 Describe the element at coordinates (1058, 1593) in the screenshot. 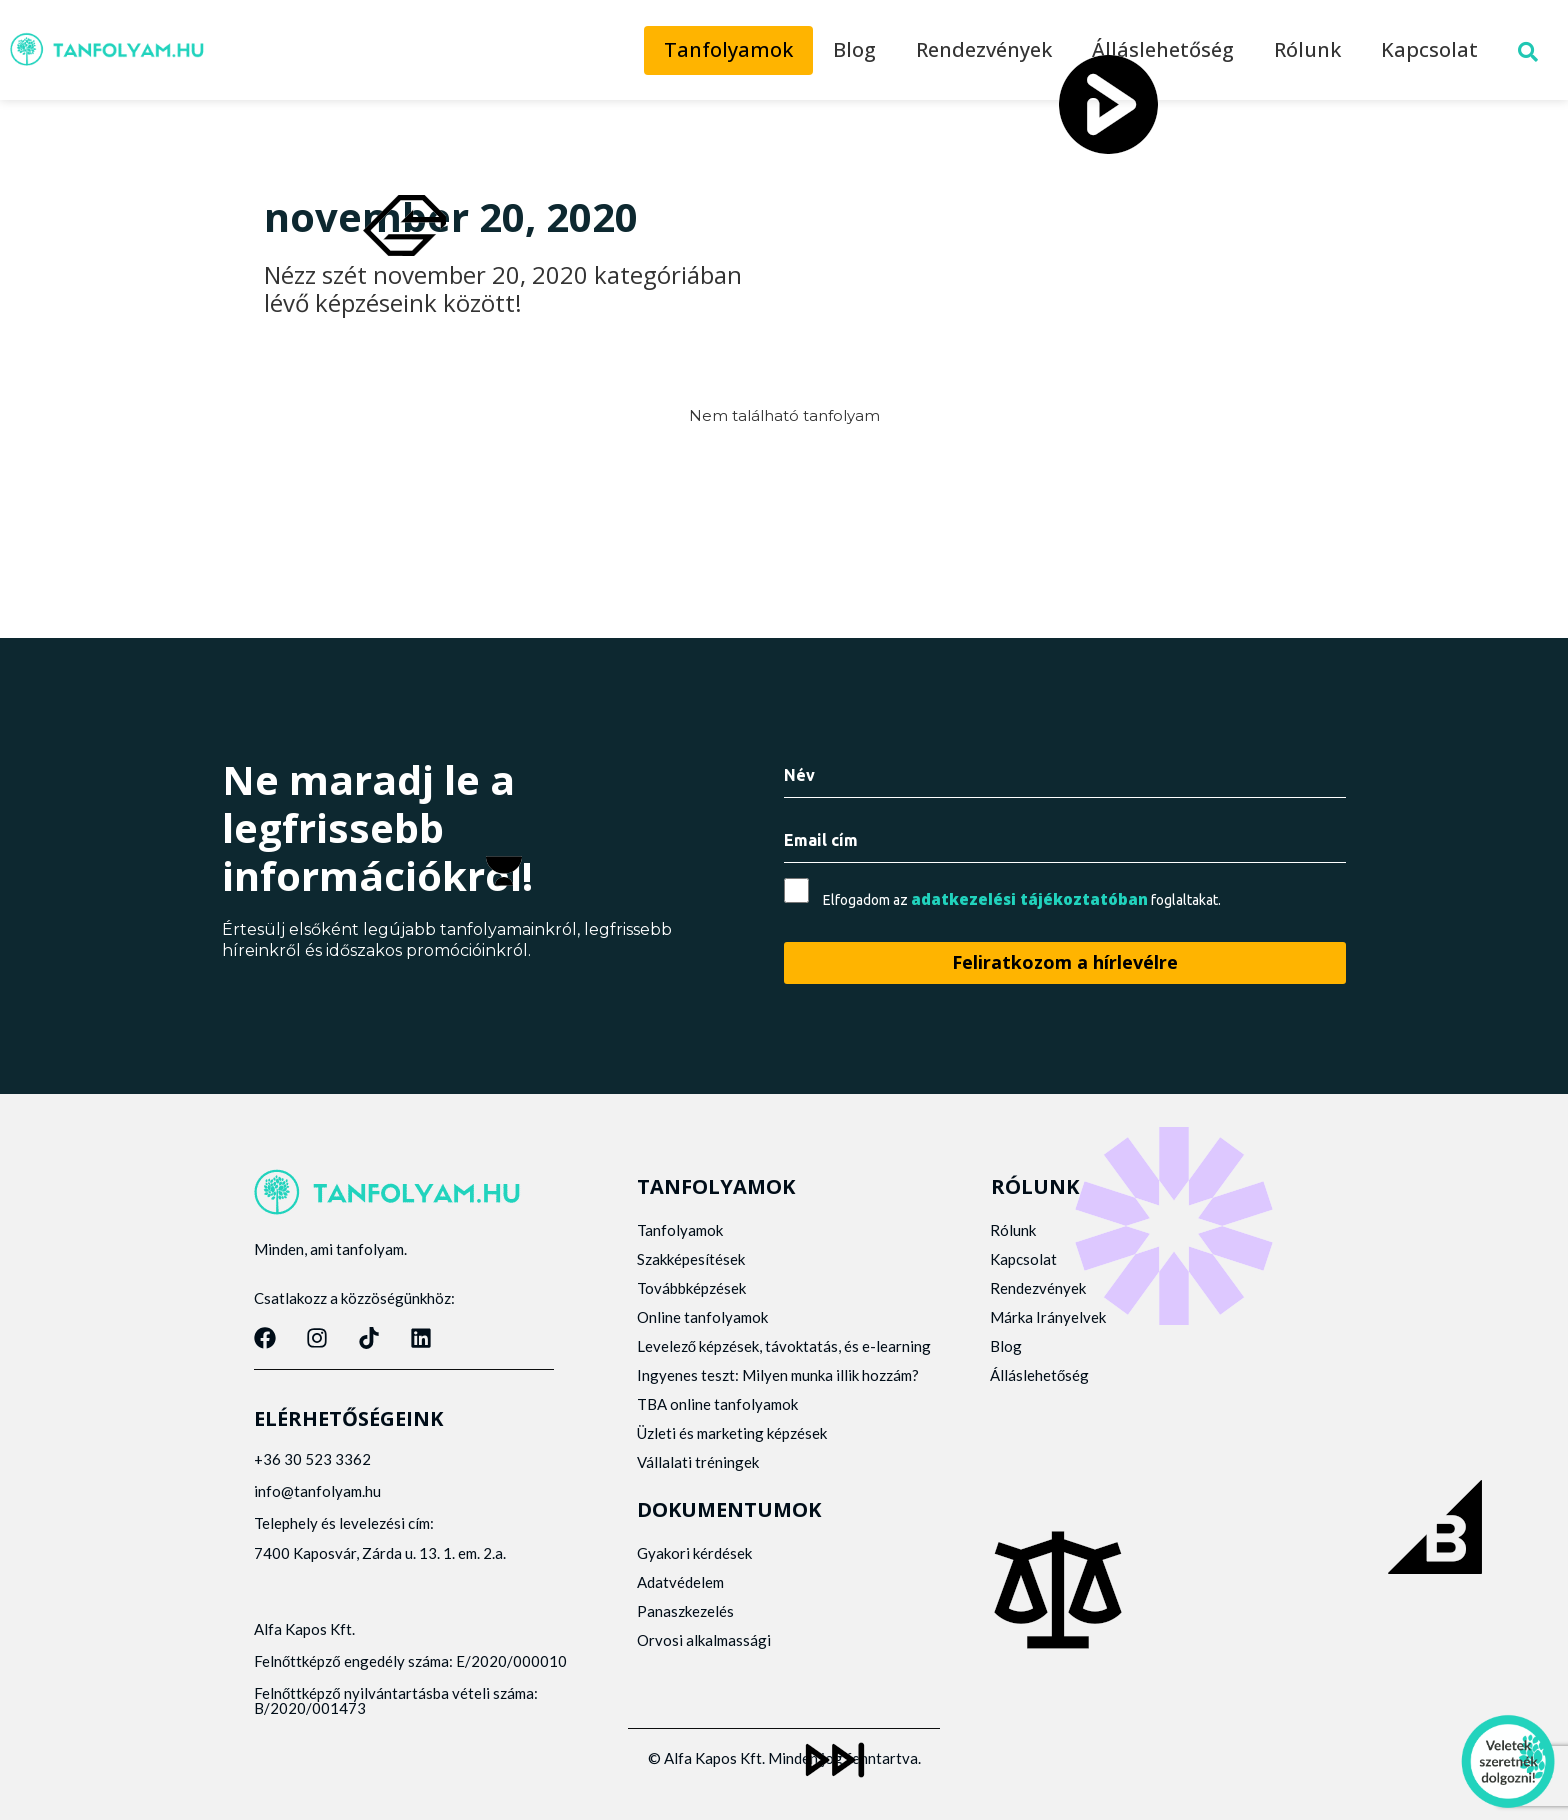

I see `access legal or terms of service information` at that location.